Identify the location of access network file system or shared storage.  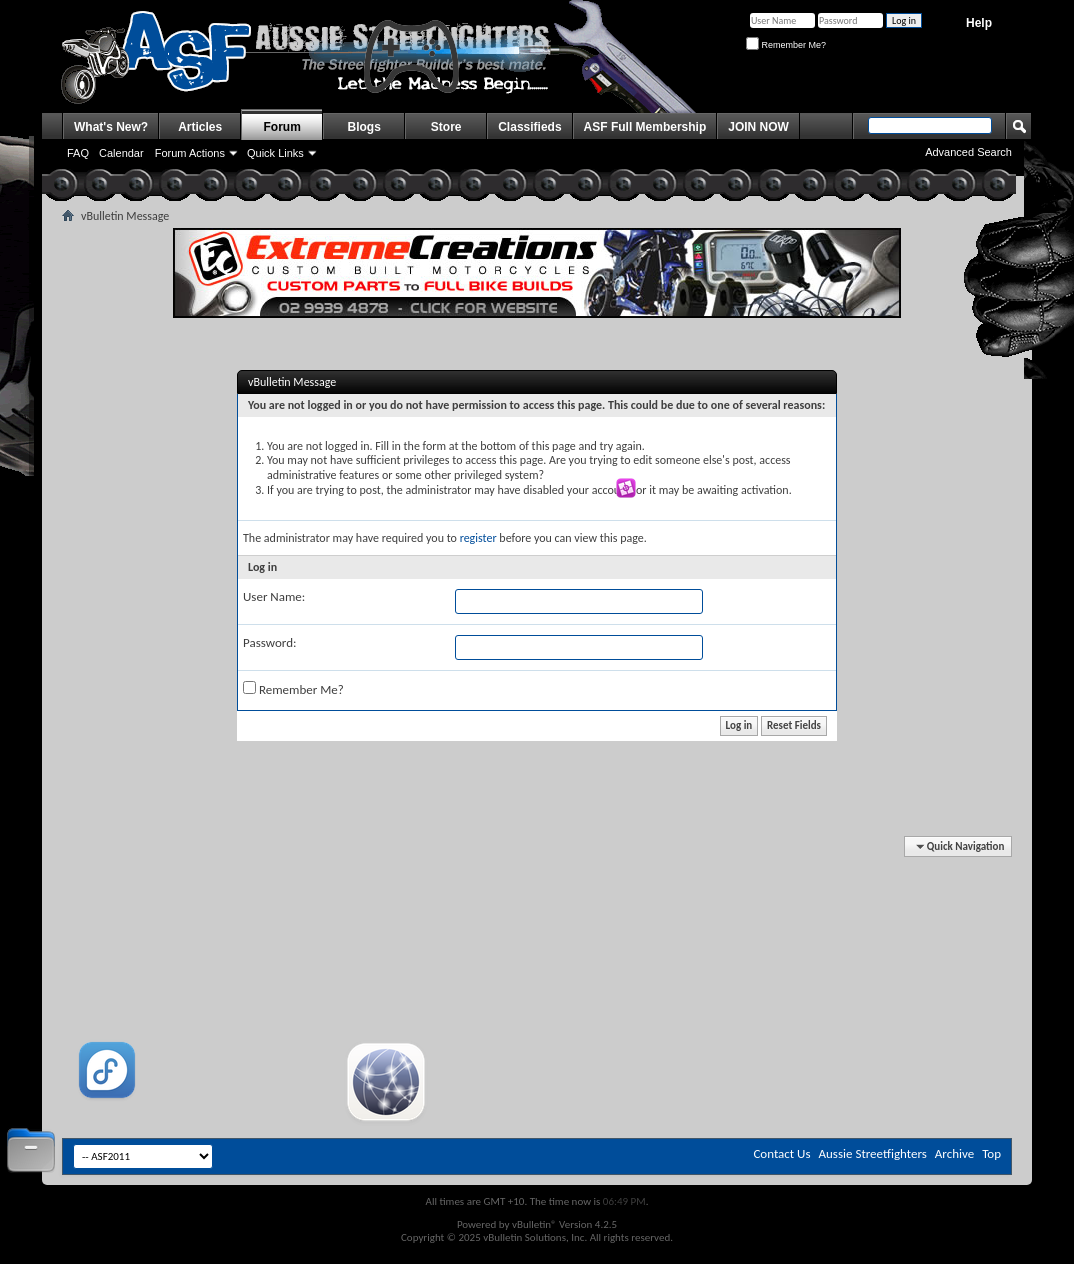
(386, 1082).